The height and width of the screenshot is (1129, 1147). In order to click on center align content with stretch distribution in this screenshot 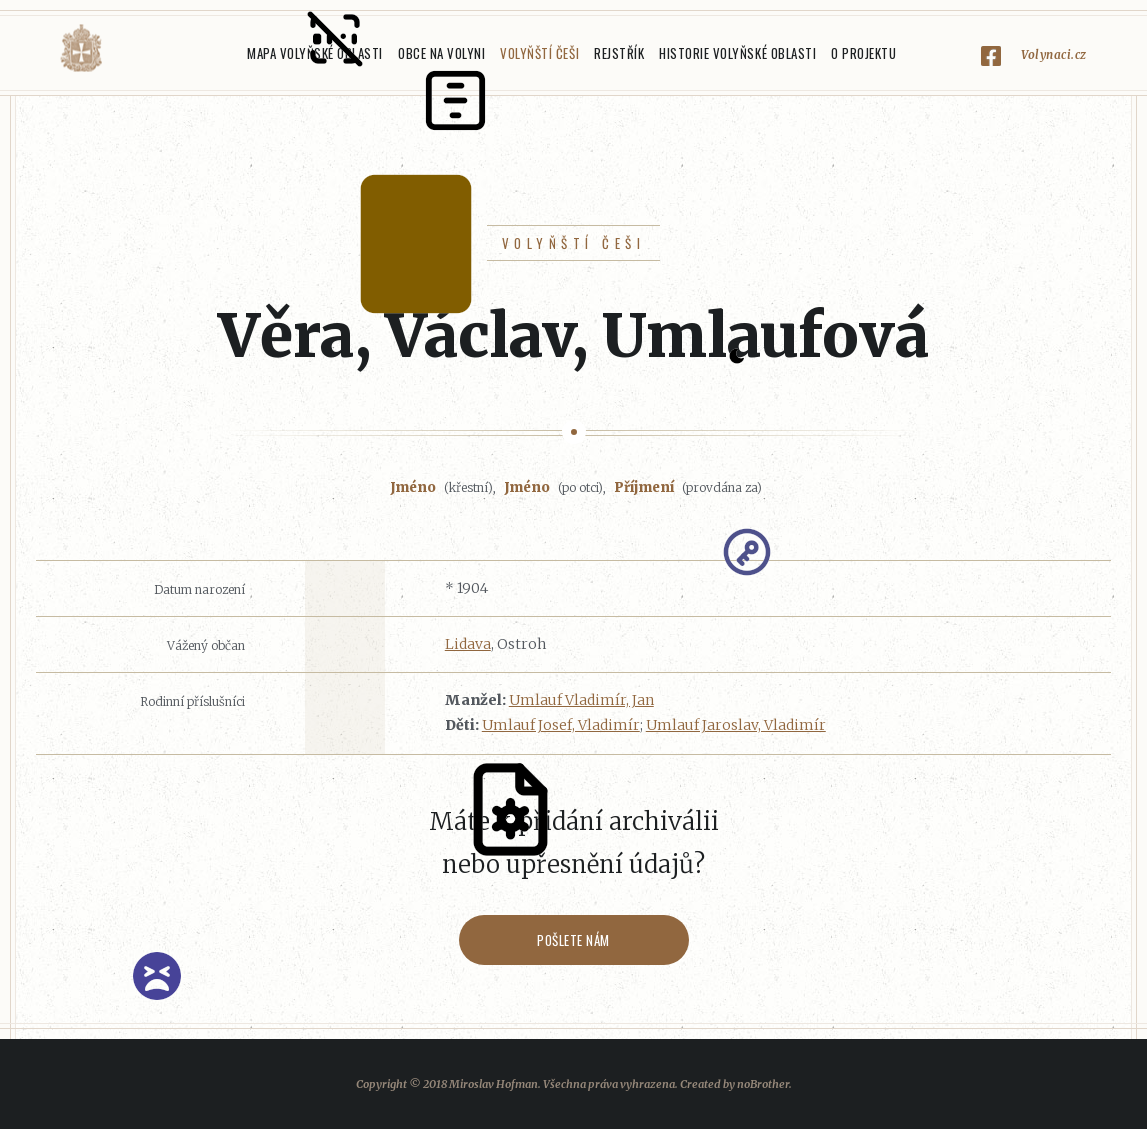, I will do `click(455, 100)`.